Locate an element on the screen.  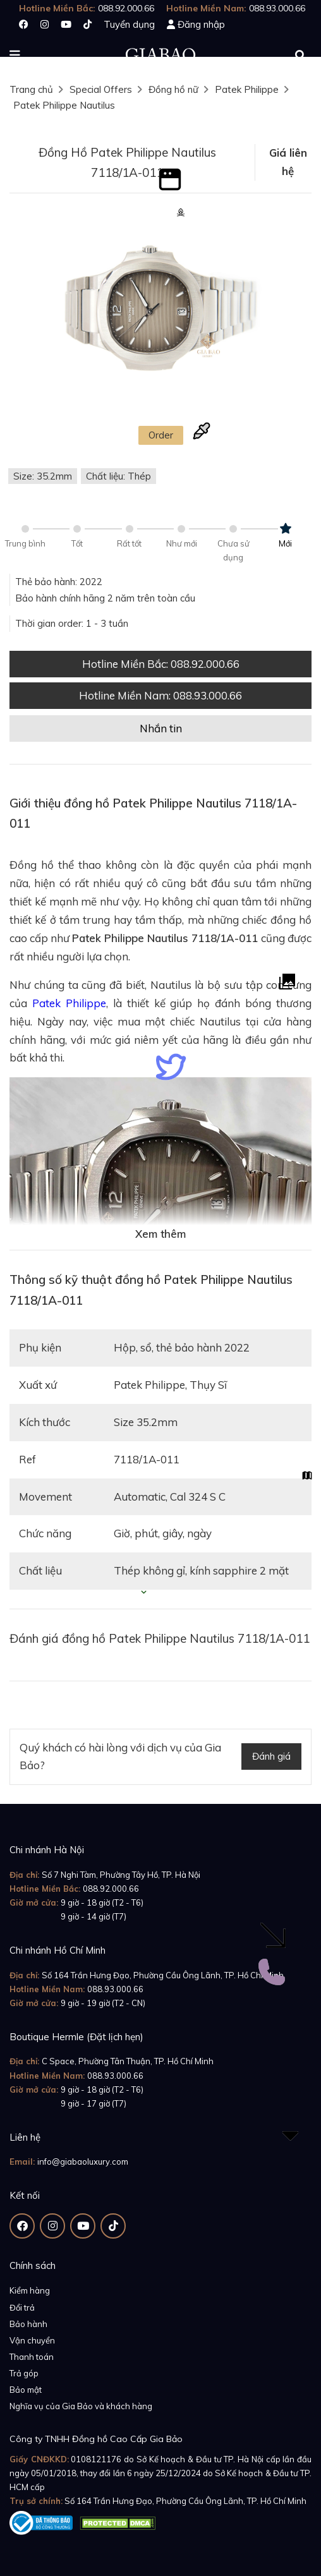
view photo collections or albums is located at coordinates (287, 981).